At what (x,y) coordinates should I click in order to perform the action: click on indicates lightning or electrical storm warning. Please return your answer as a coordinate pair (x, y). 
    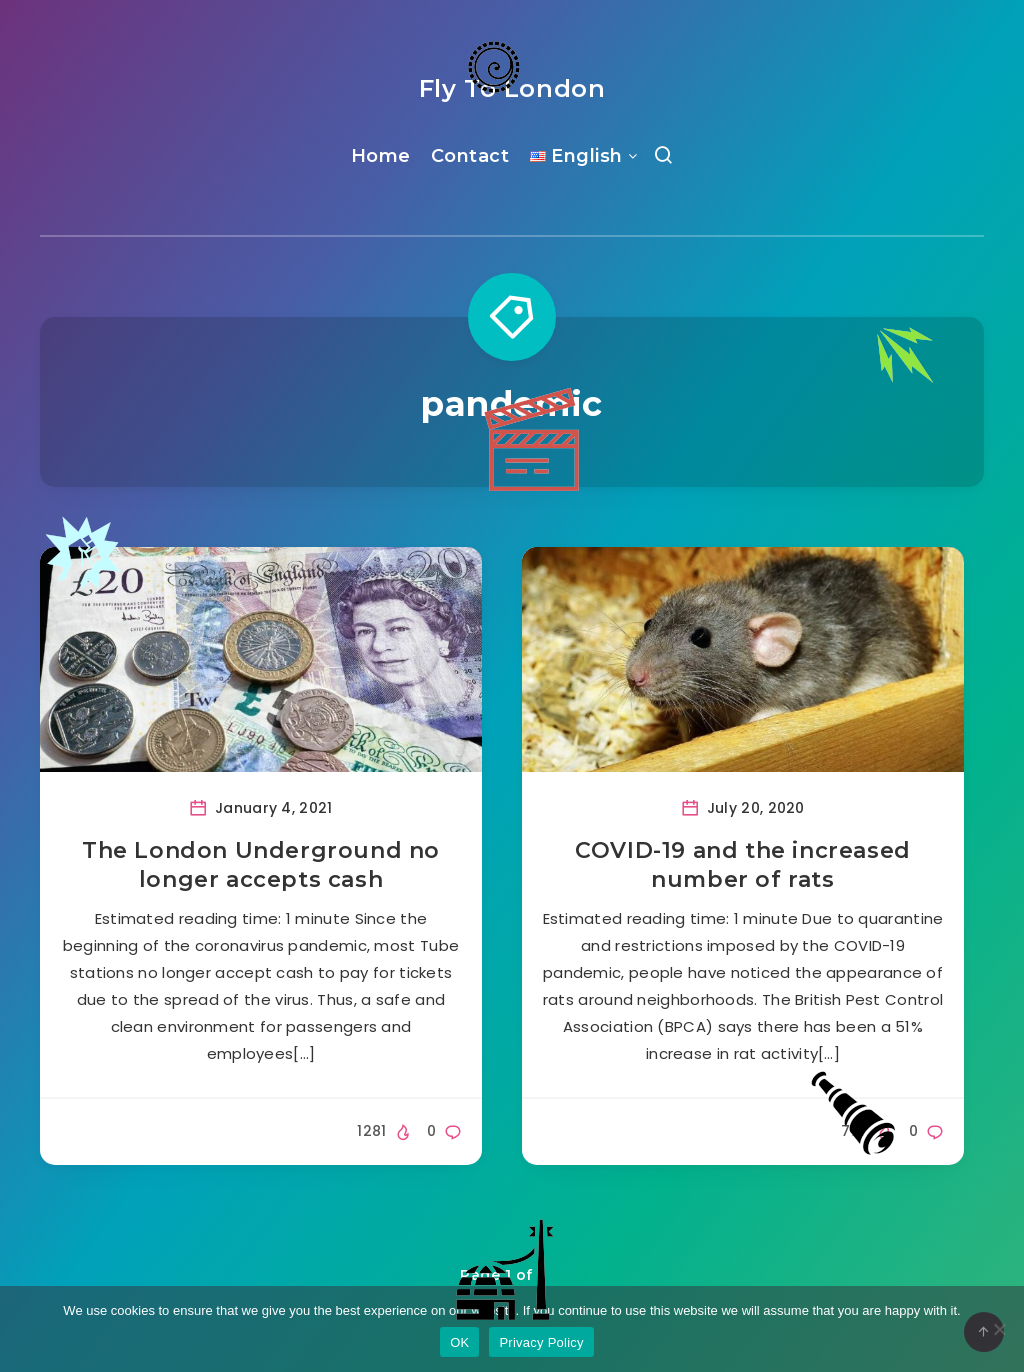
    Looking at the image, I should click on (905, 355).